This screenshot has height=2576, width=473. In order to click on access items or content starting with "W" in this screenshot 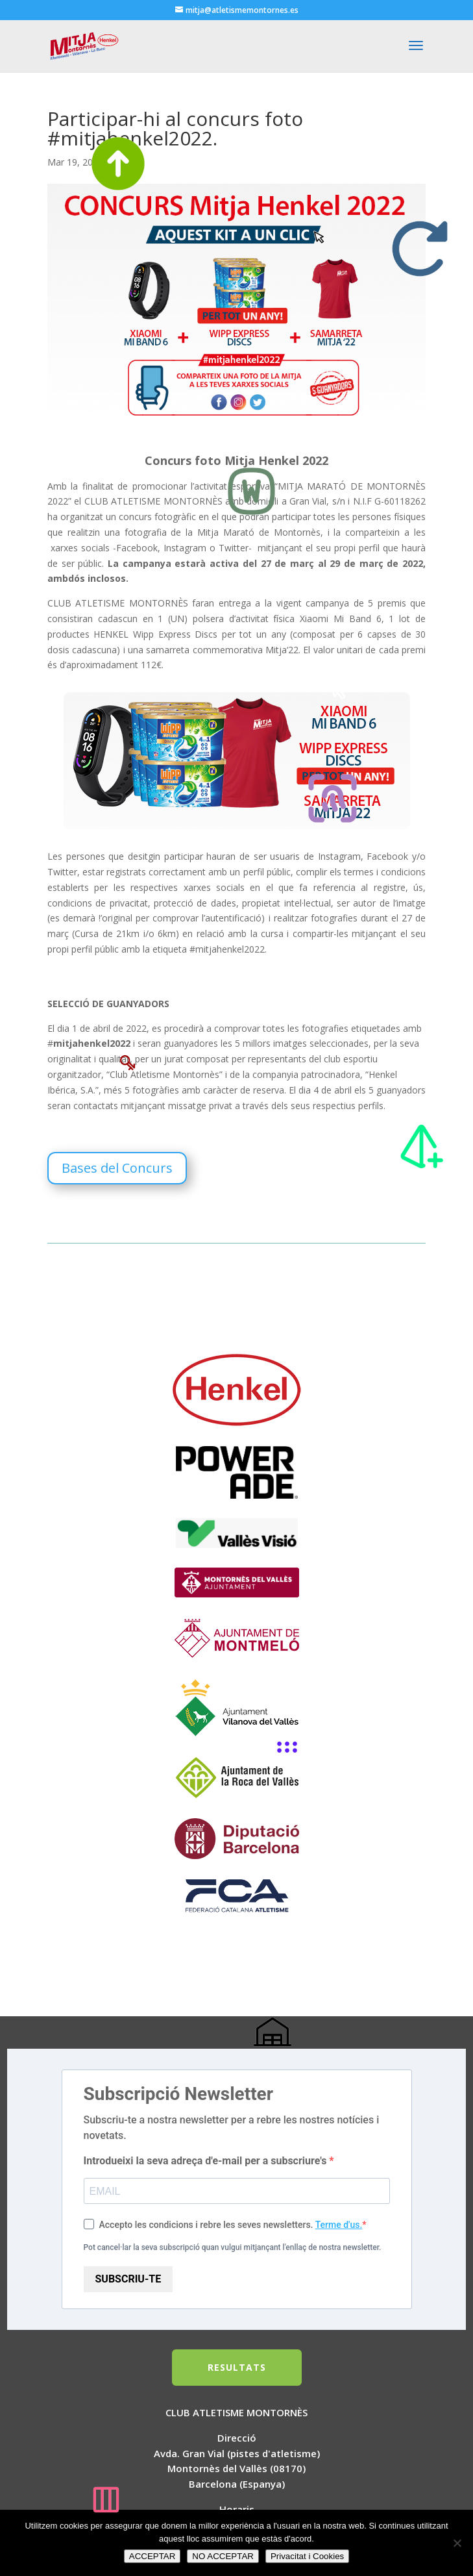, I will do `click(251, 491)`.